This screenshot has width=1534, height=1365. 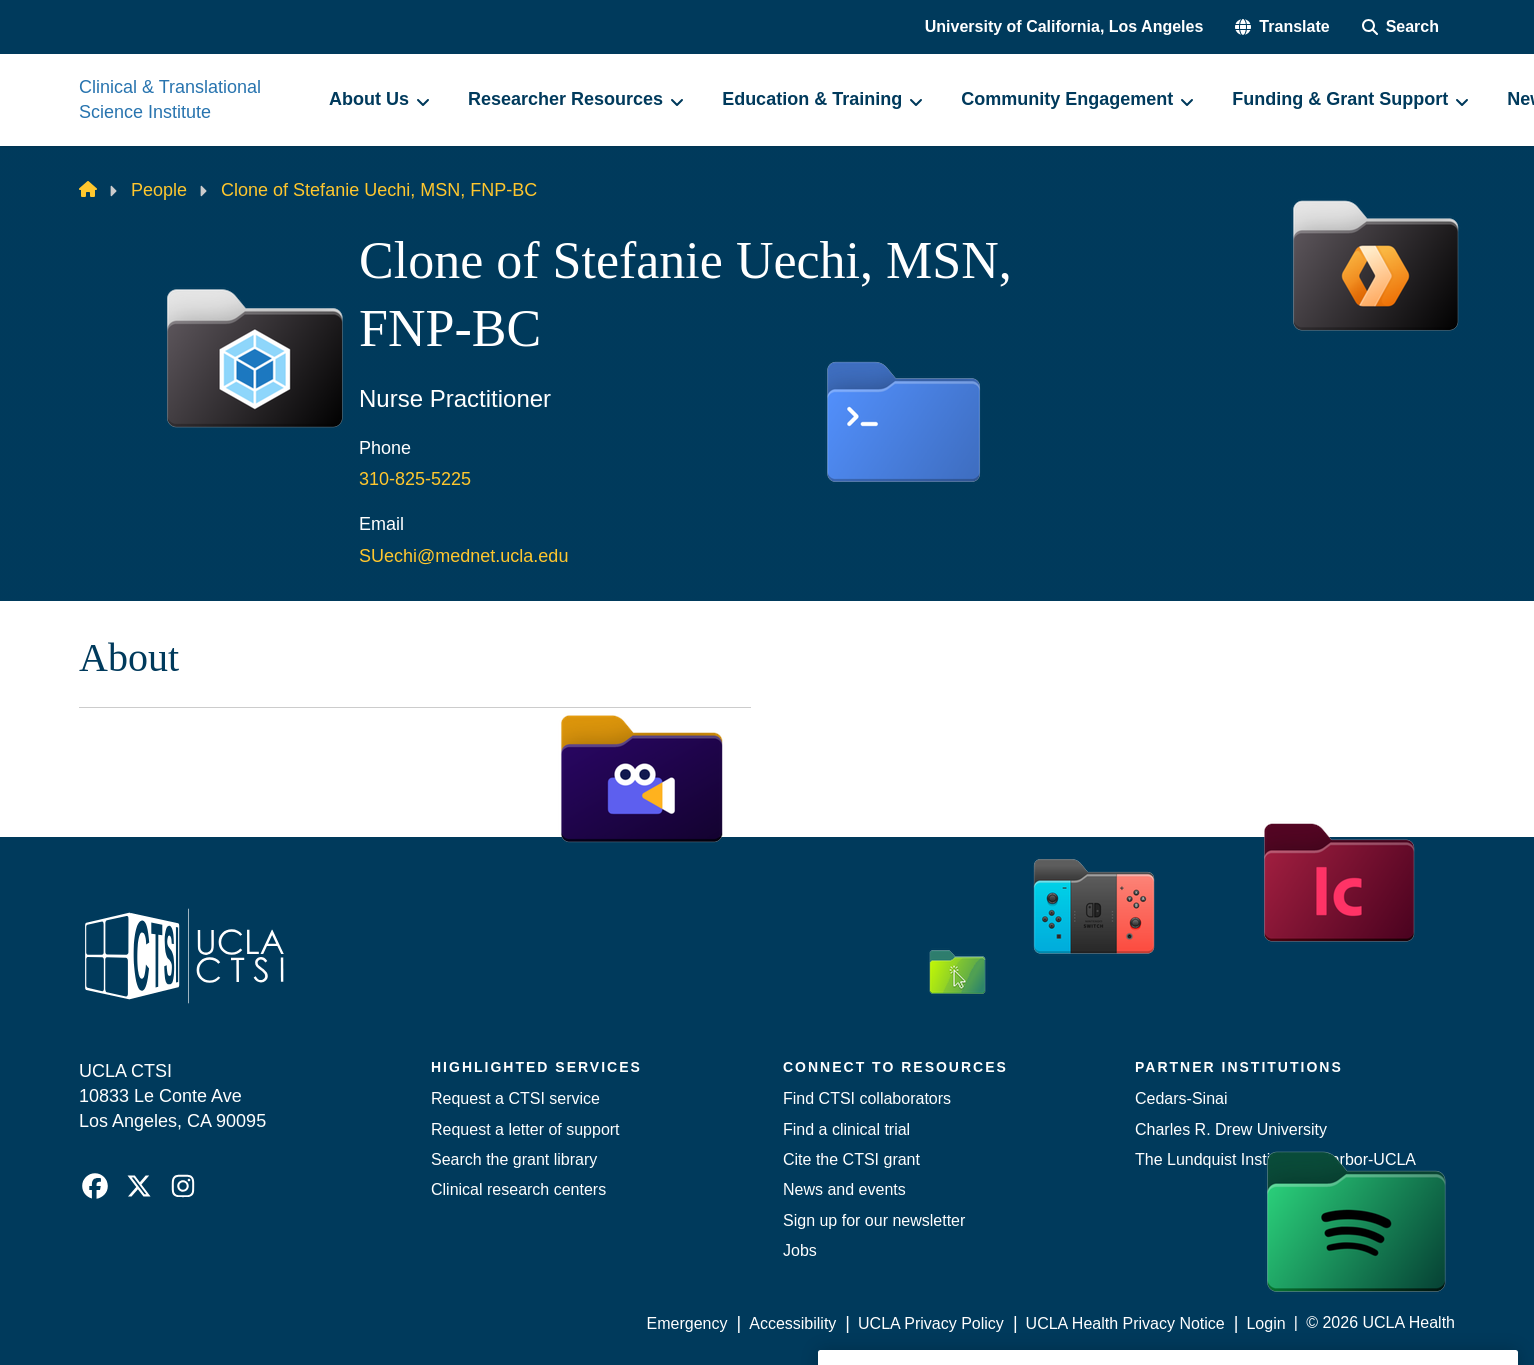 I want to click on folder containing adobe incopy files, so click(x=1338, y=886).